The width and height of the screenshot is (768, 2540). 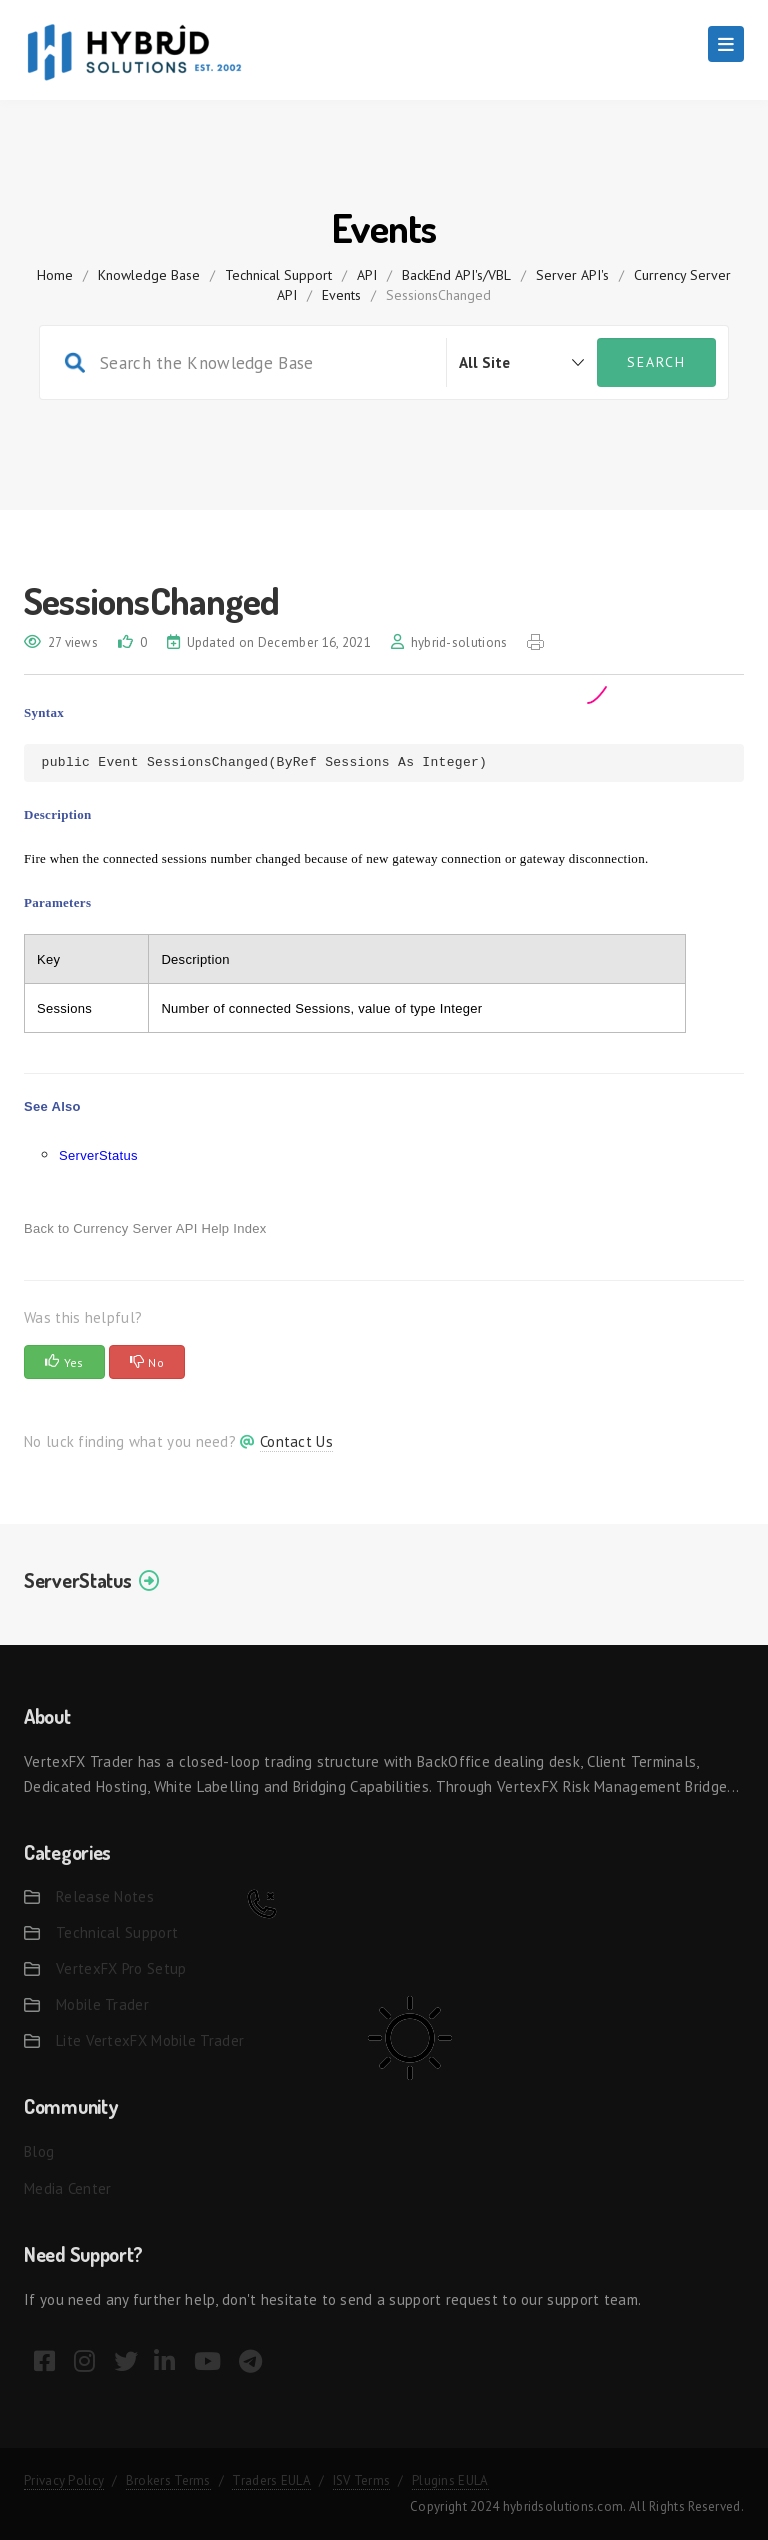 I want to click on switch to light mode, so click(x=410, y=2038).